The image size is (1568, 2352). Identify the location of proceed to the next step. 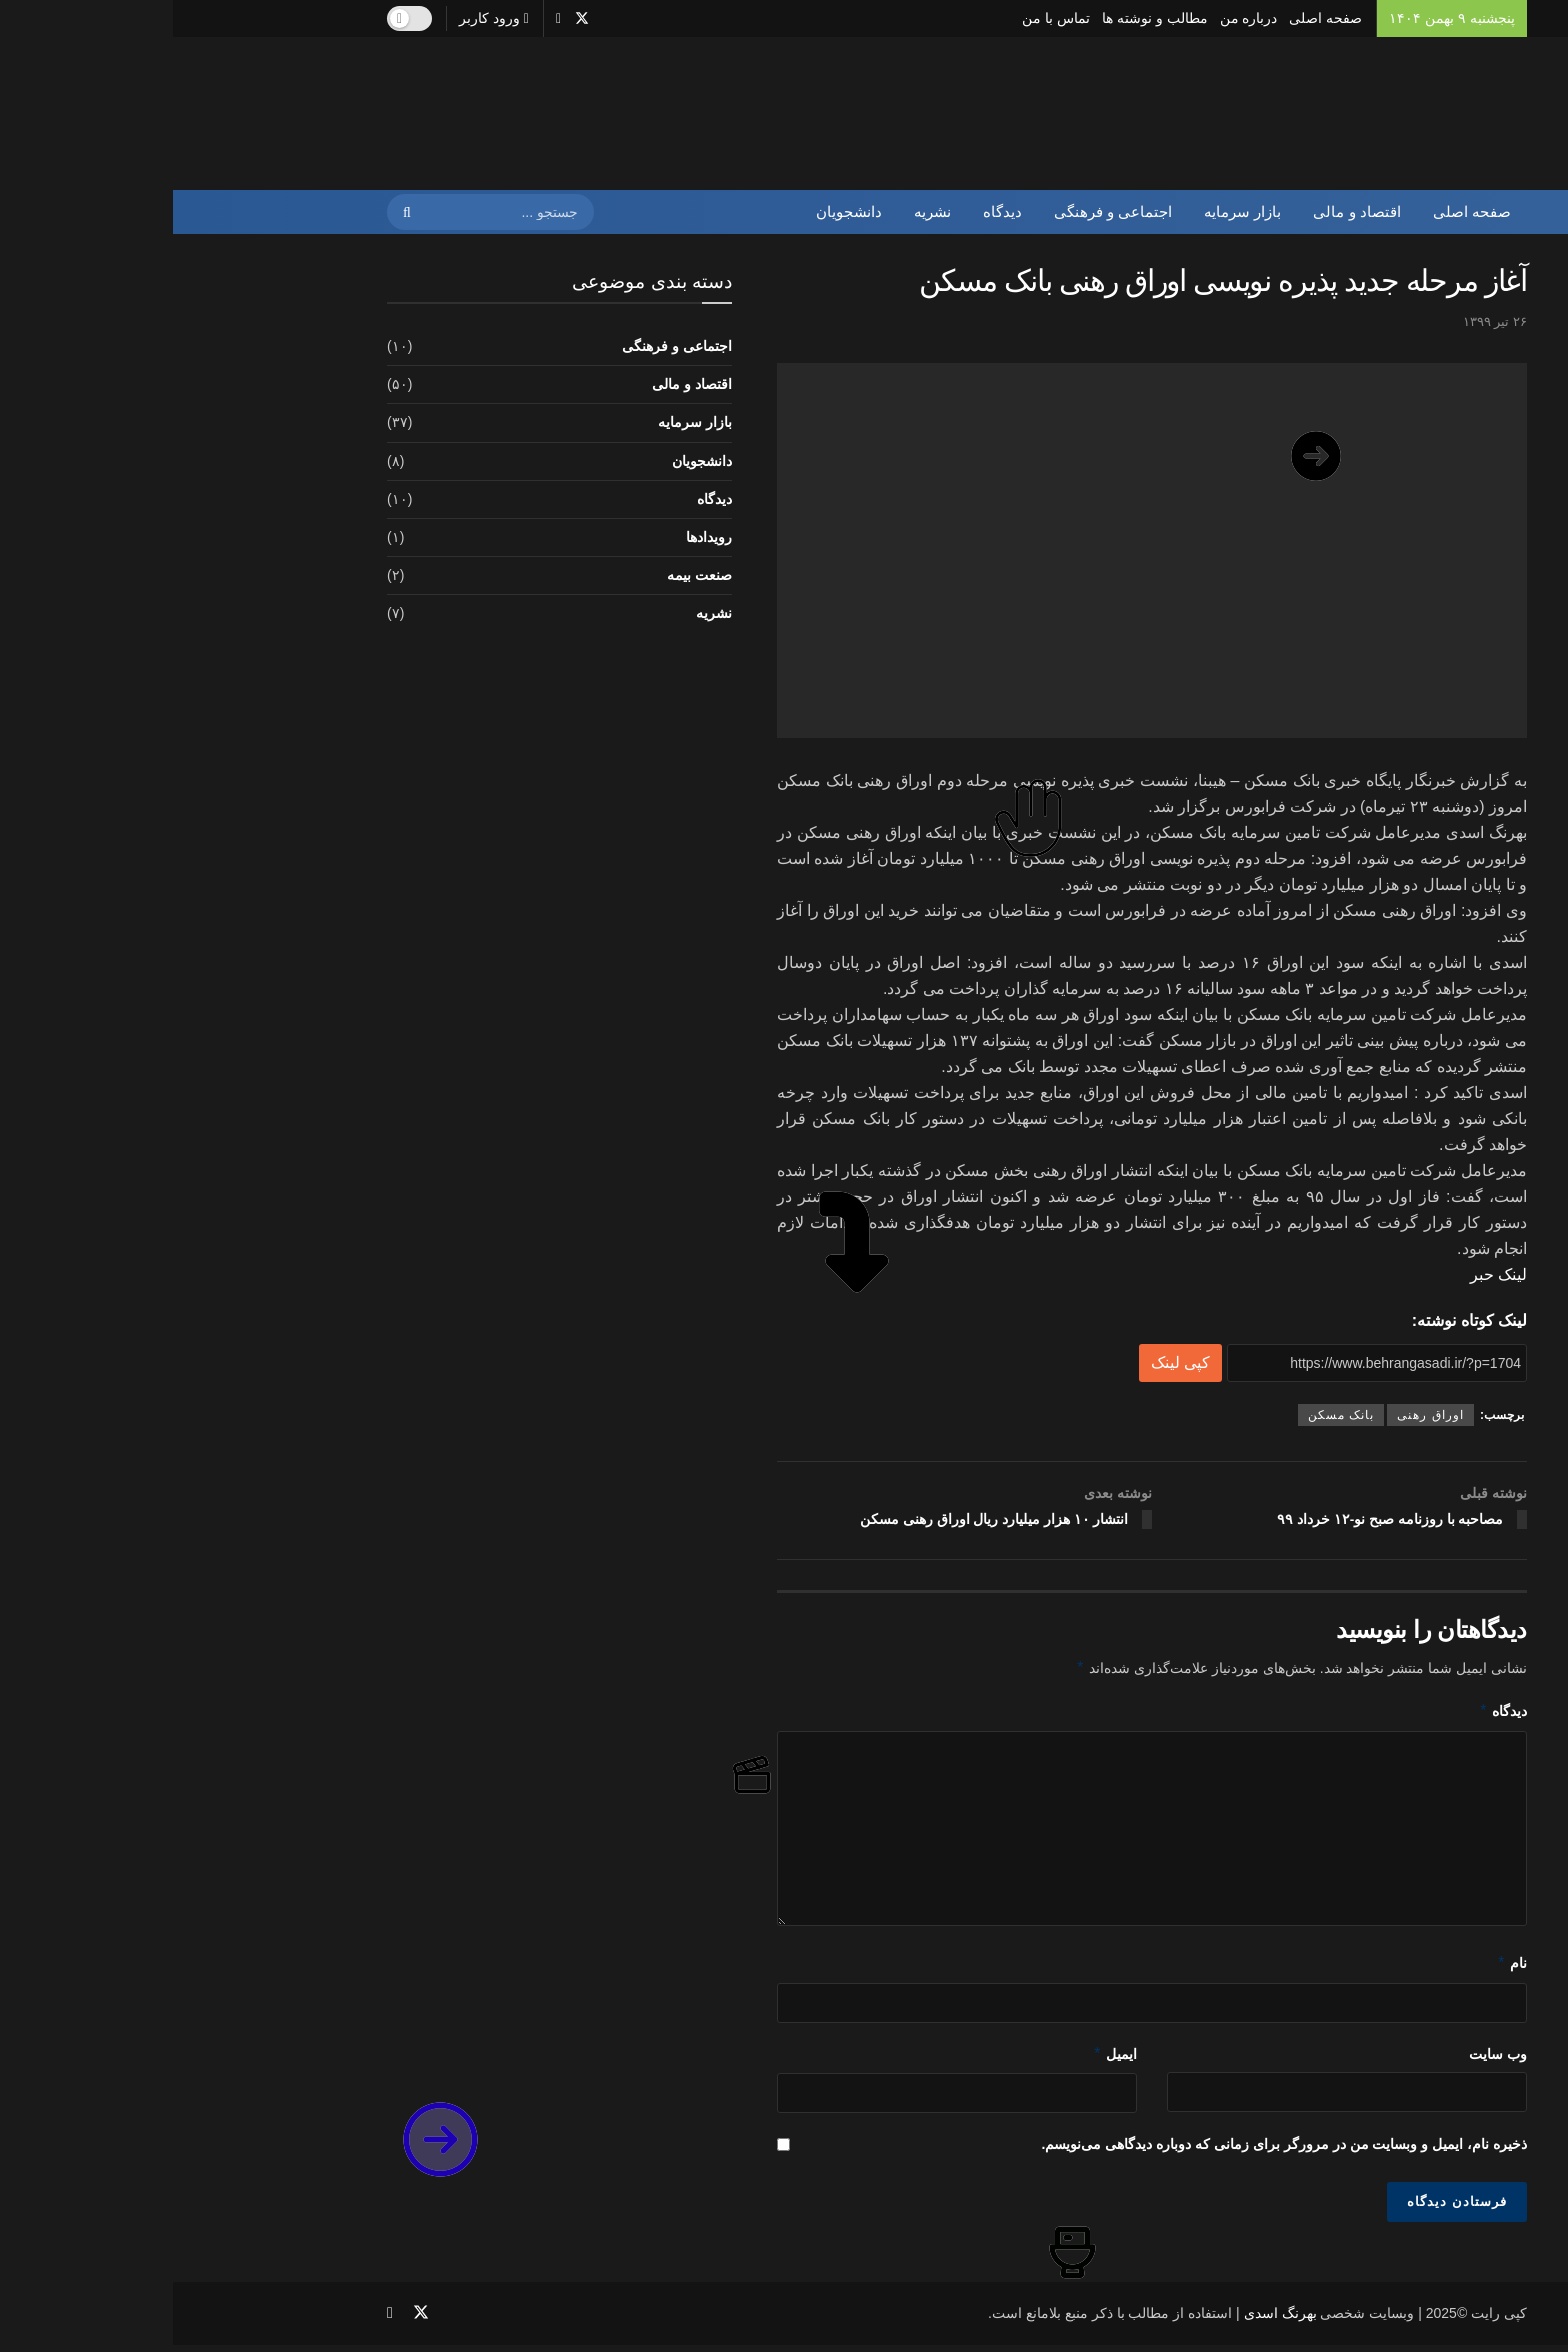
(440, 2139).